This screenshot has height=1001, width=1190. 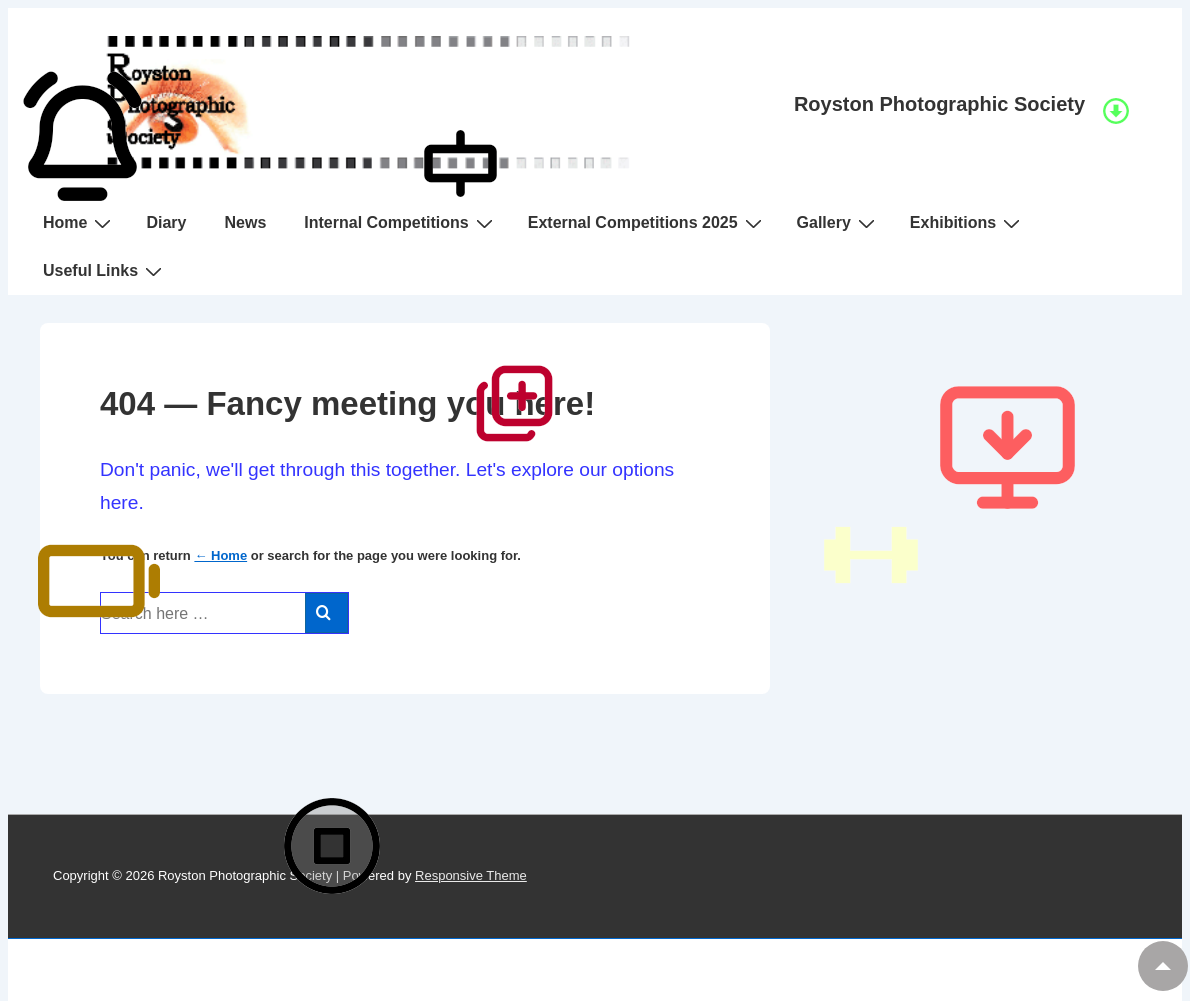 I want to click on indicates new notifications or alerts, so click(x=82, y=137).